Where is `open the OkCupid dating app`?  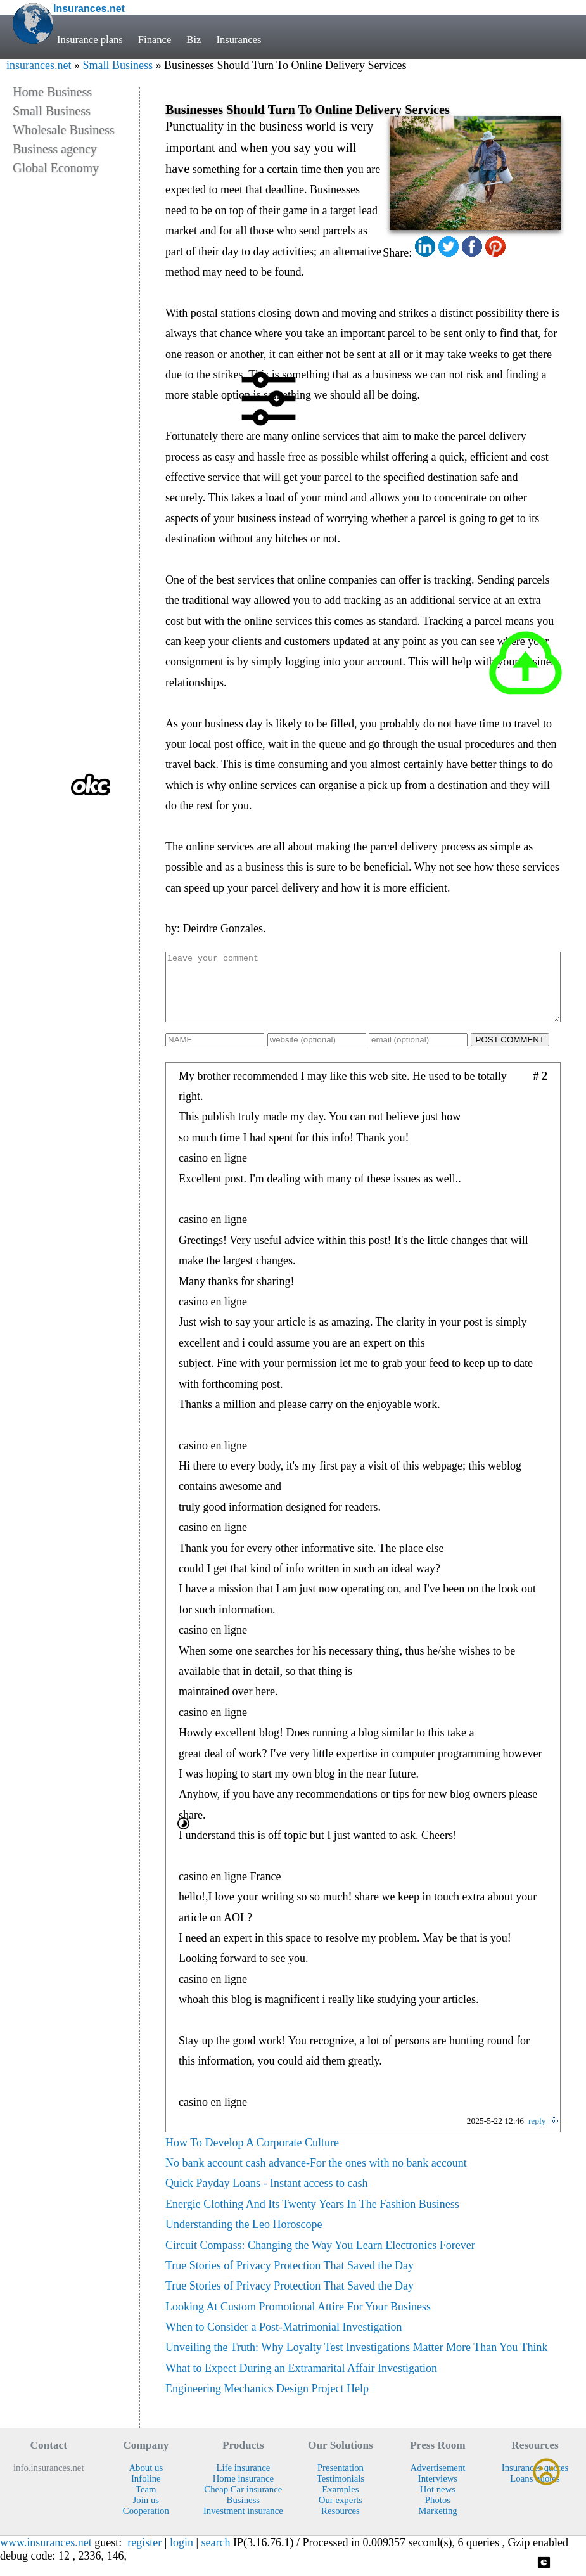 open the OkCupid dating app is located at coordinates (91, 785).